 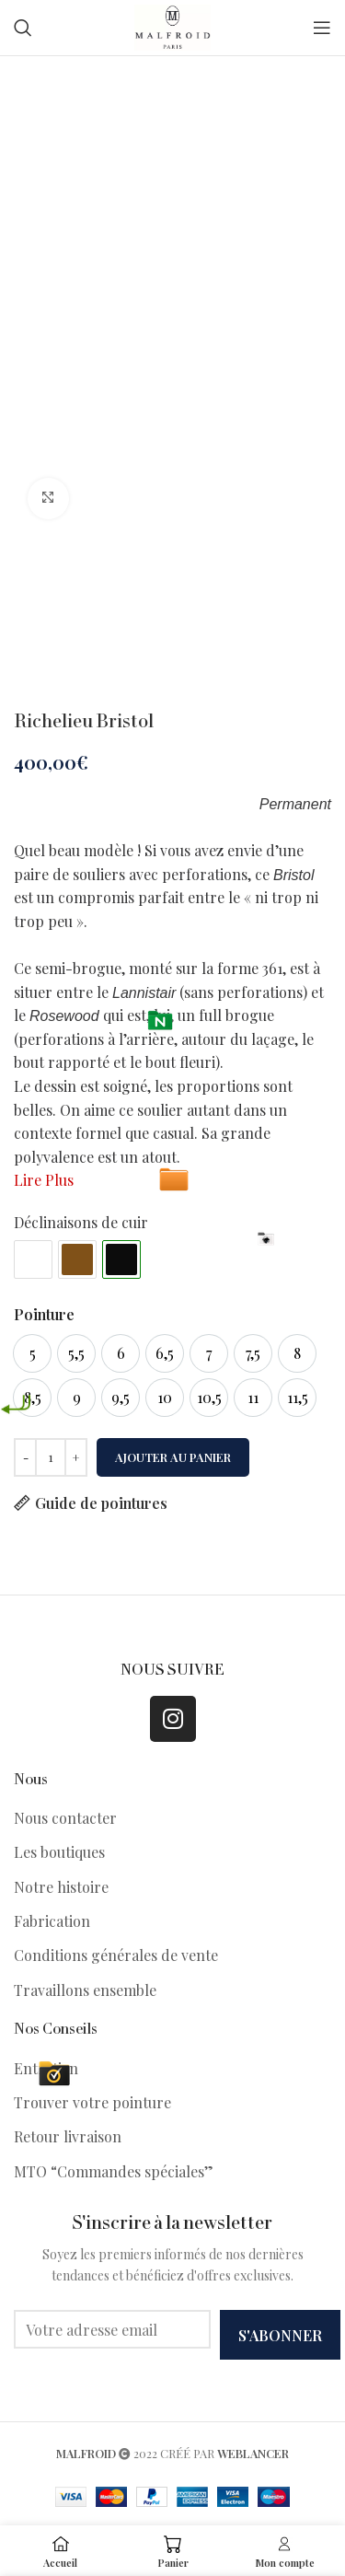 I want to click on open norton antivirus files folder, so click(x=54, y=2074).